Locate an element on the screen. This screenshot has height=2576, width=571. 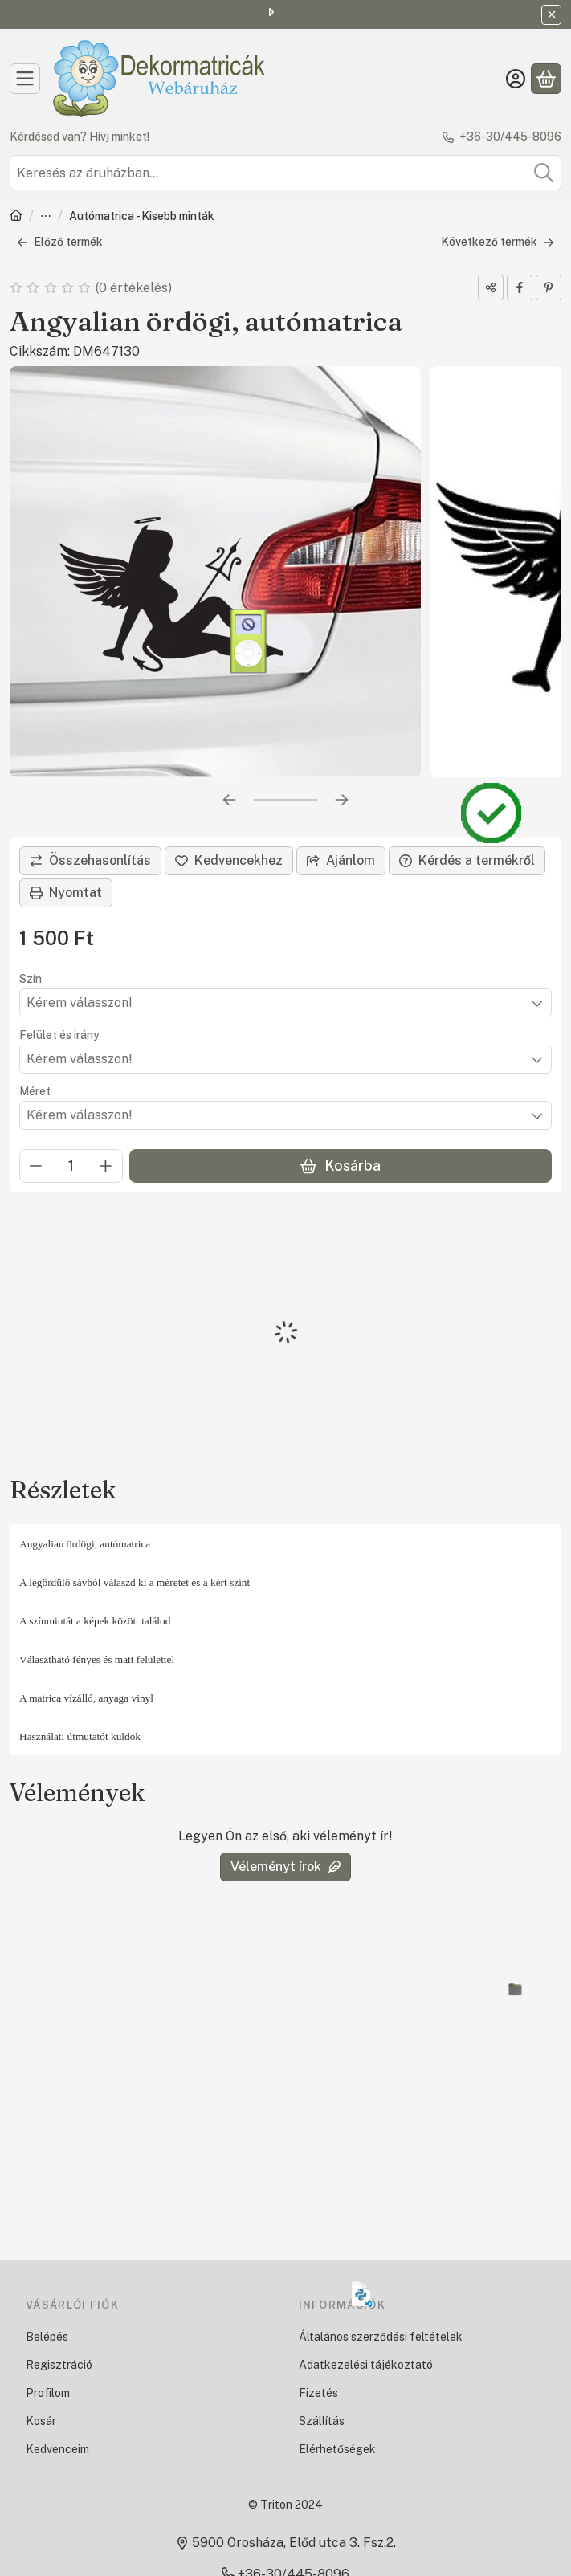
open a python file in visual studio code is located at coordinates (361, 2294).